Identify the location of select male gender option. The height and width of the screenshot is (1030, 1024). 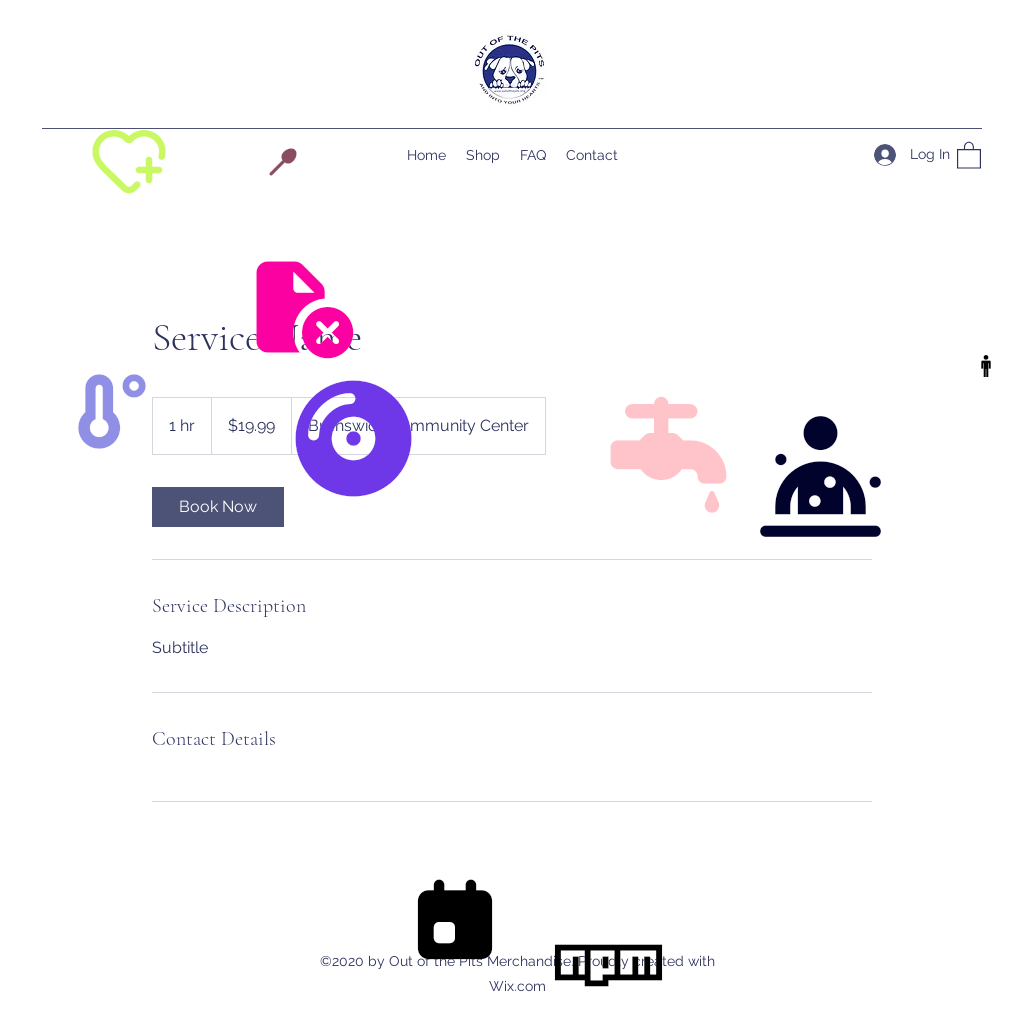
(986, 366).